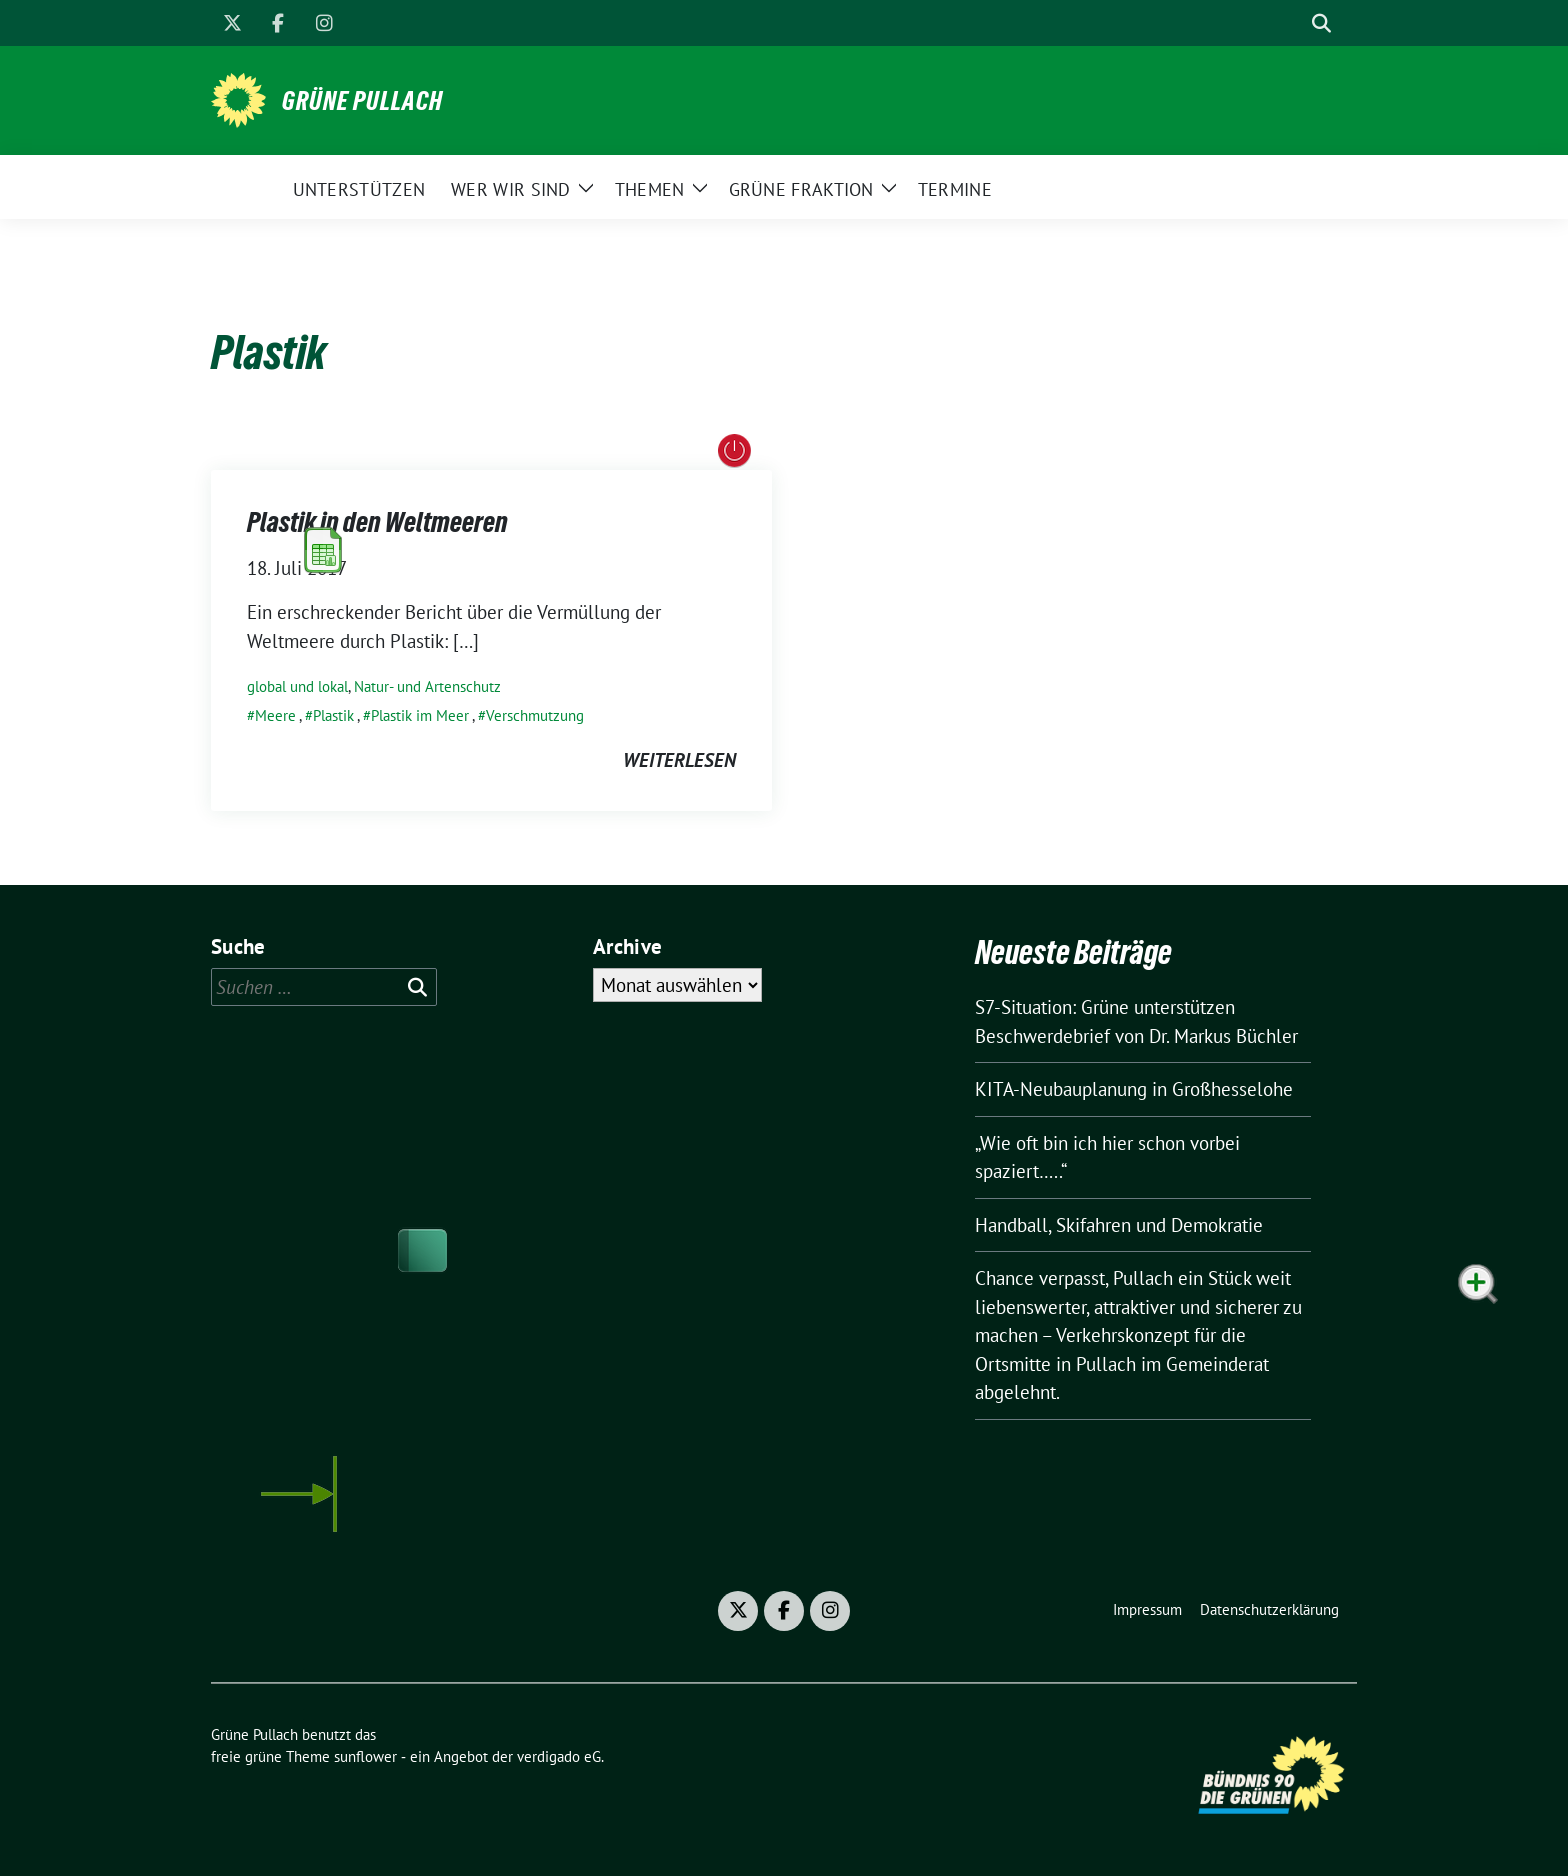  I want to click on zoom in on the current view, so click(1478, 1284).